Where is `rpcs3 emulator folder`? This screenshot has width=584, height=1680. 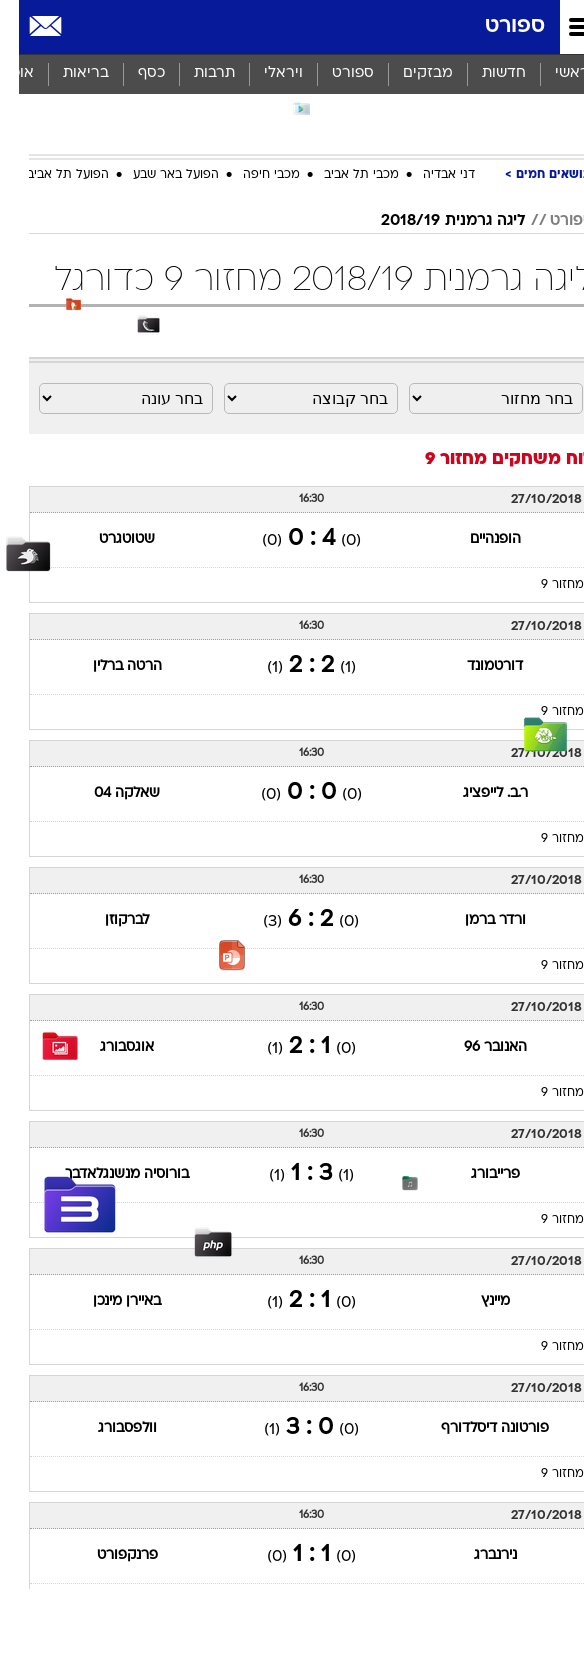 rpcs3 emulator folder is located at coordinates (79, 1206).